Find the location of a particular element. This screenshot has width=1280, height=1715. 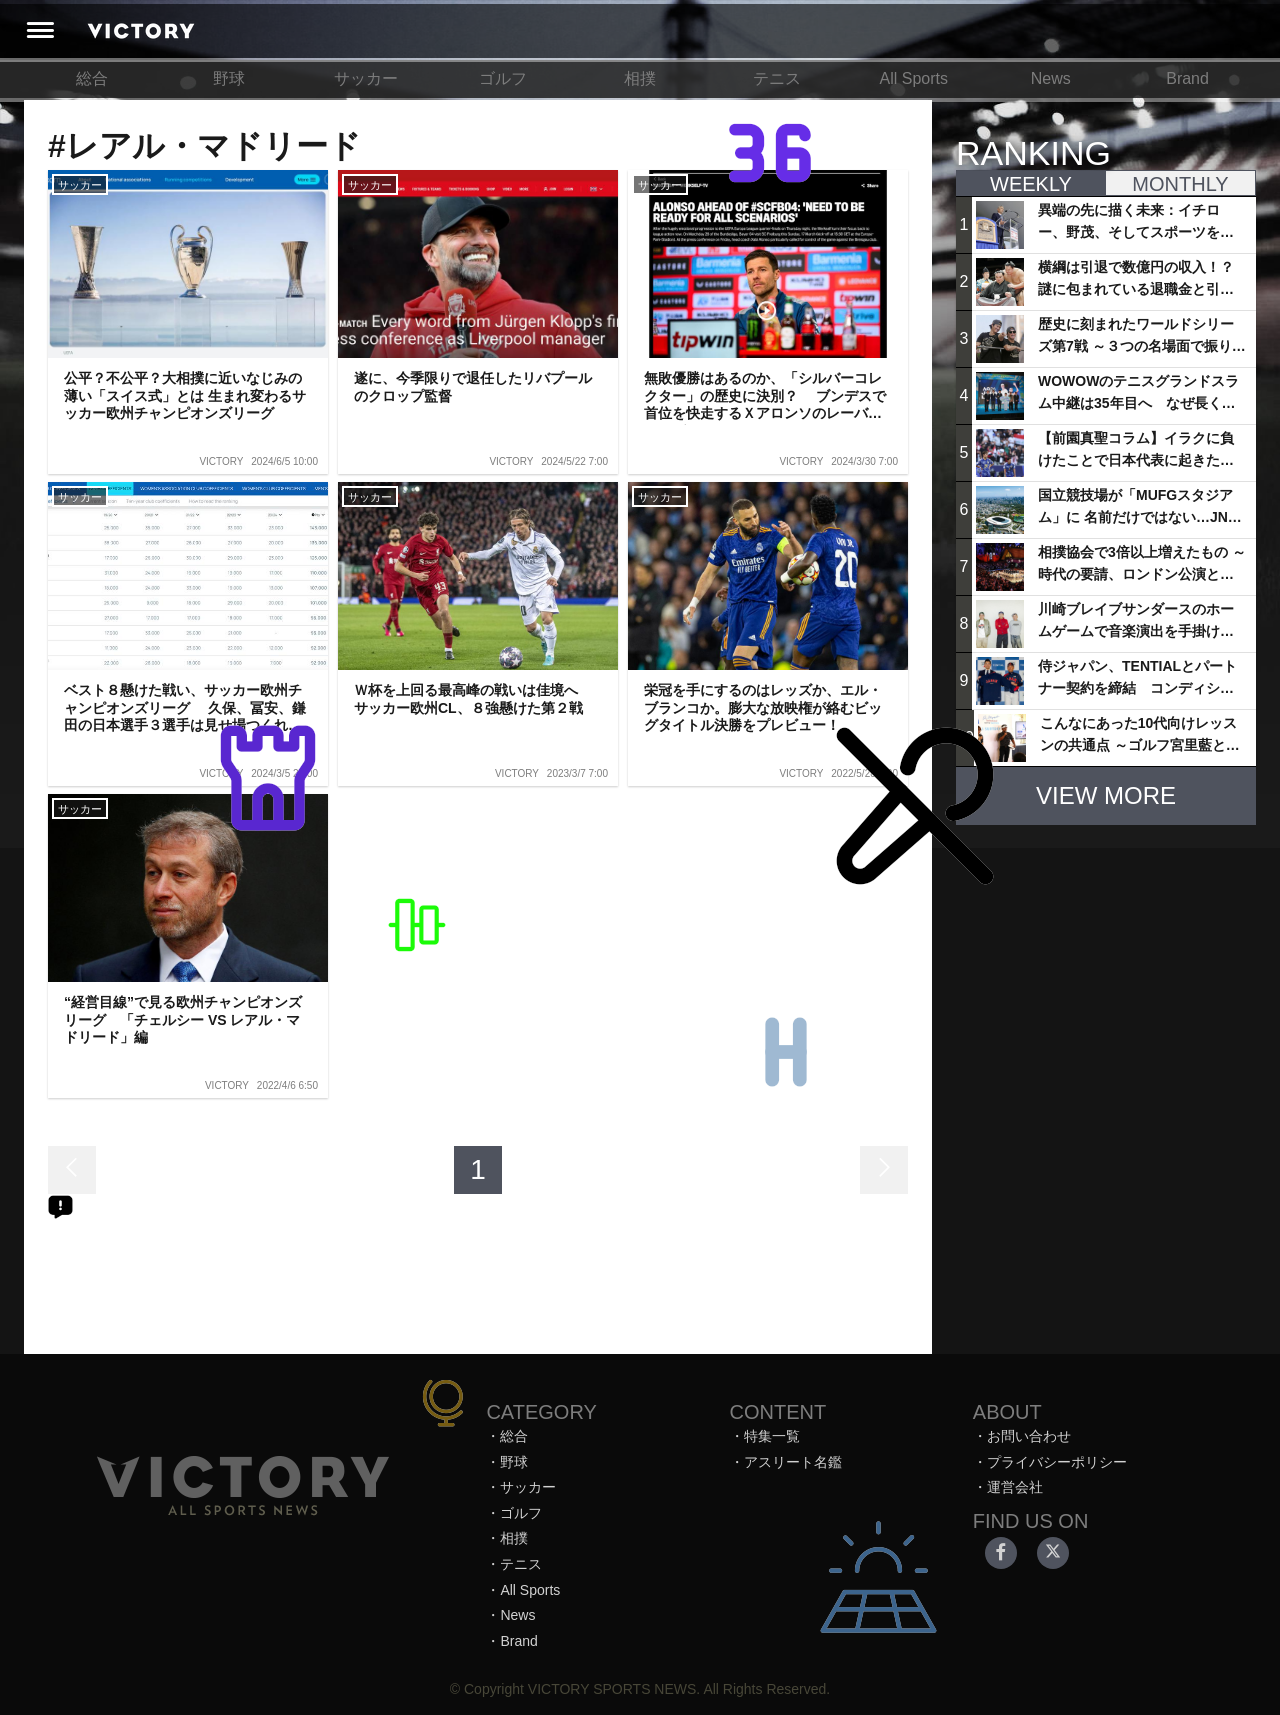

mute microphone is located at coordinates (915, 806).